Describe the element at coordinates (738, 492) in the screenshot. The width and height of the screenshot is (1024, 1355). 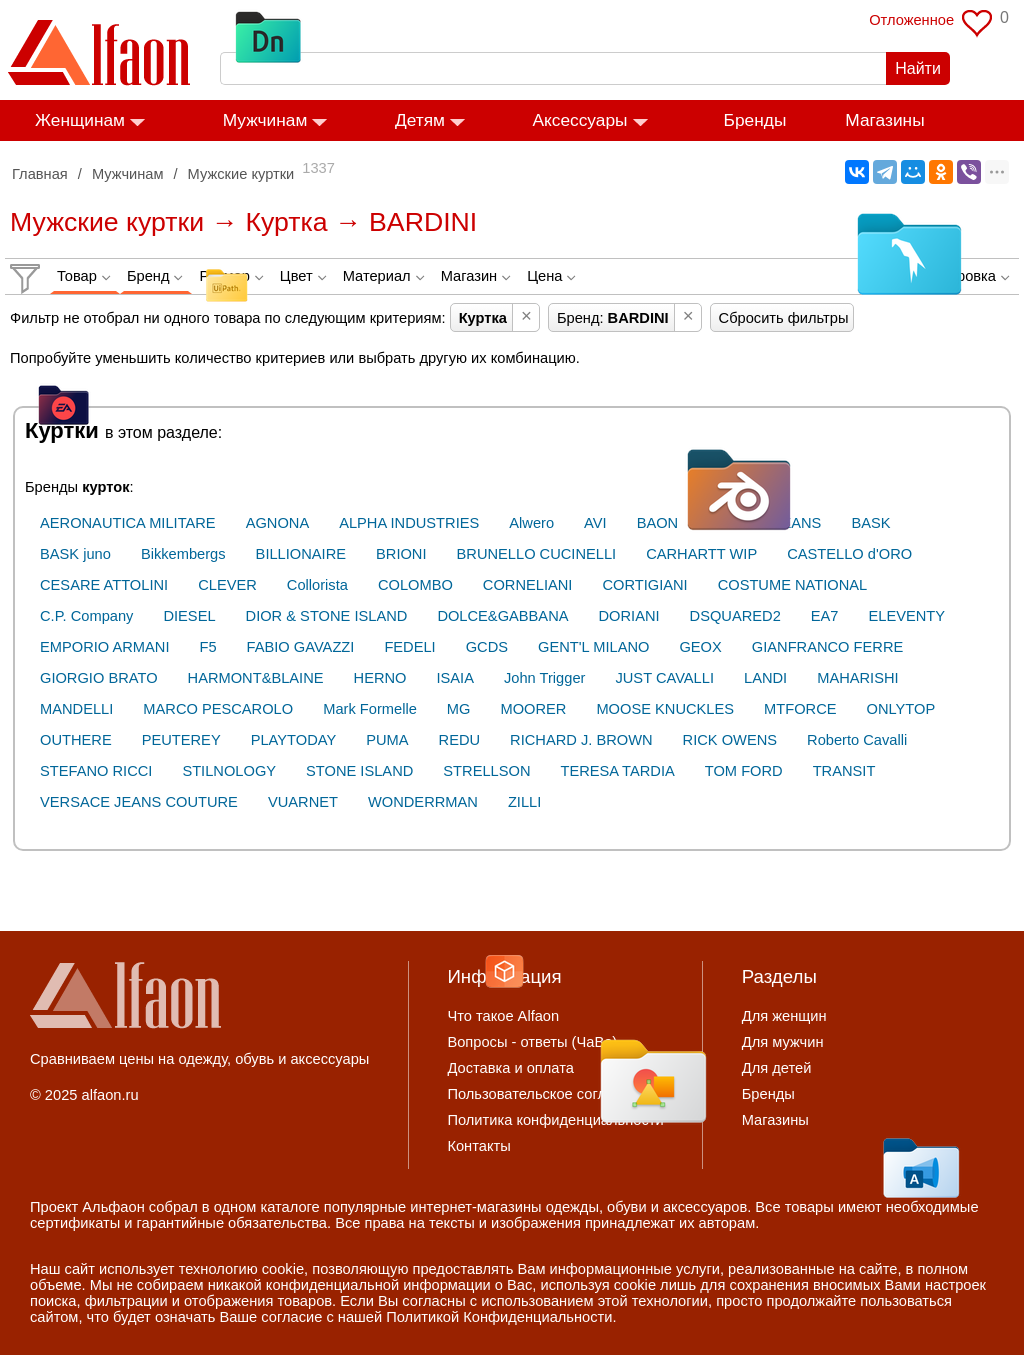
I see `open folder containing Blender project files` at that location.